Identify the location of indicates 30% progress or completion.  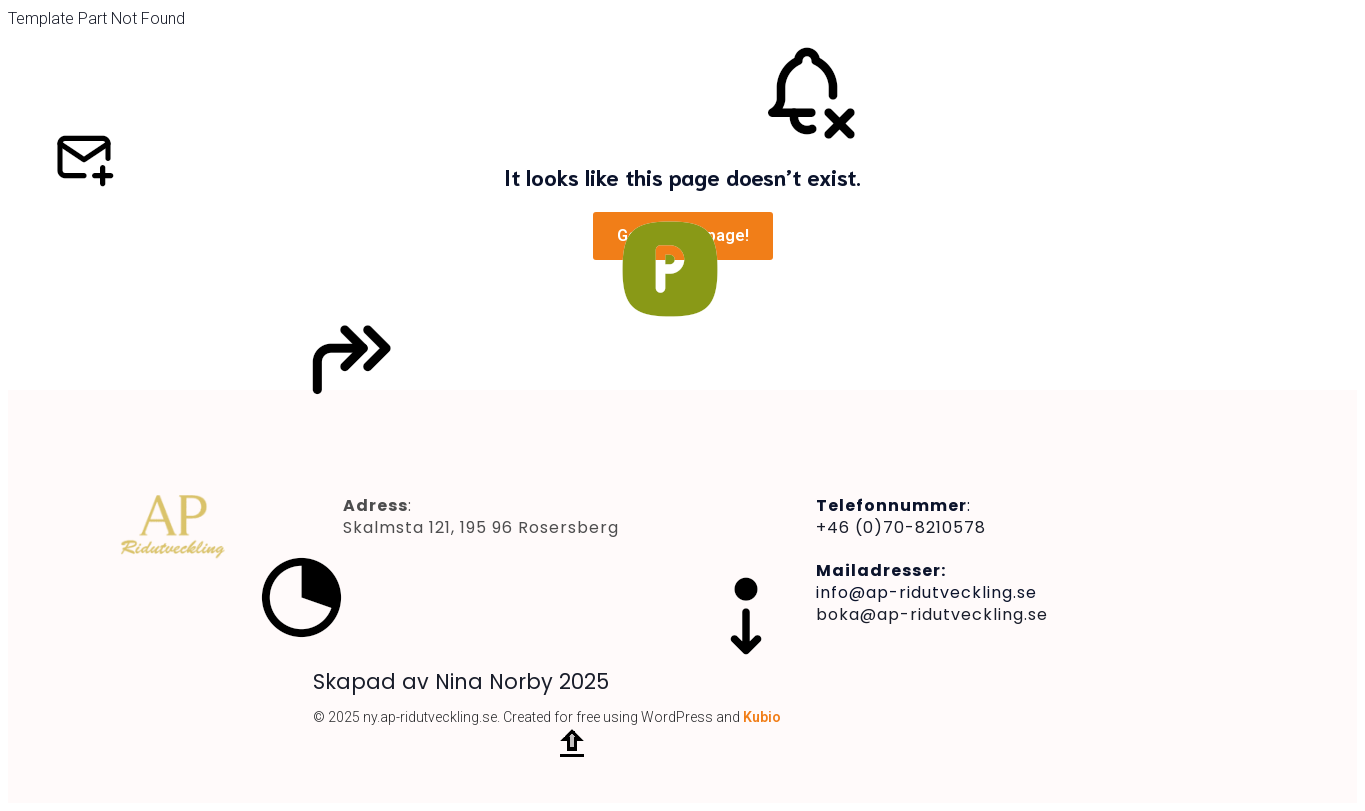
(301, 597).